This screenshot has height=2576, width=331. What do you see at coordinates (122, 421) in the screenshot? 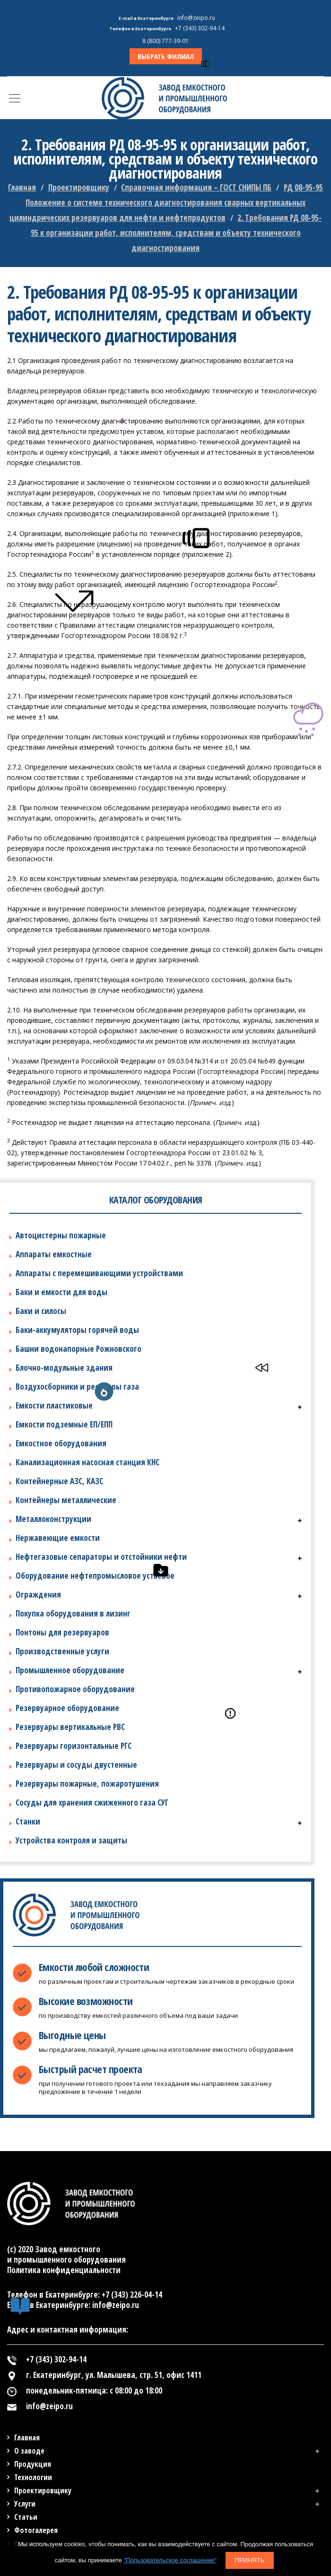
I see `like or upvote content` at bounding box center [122, 421].